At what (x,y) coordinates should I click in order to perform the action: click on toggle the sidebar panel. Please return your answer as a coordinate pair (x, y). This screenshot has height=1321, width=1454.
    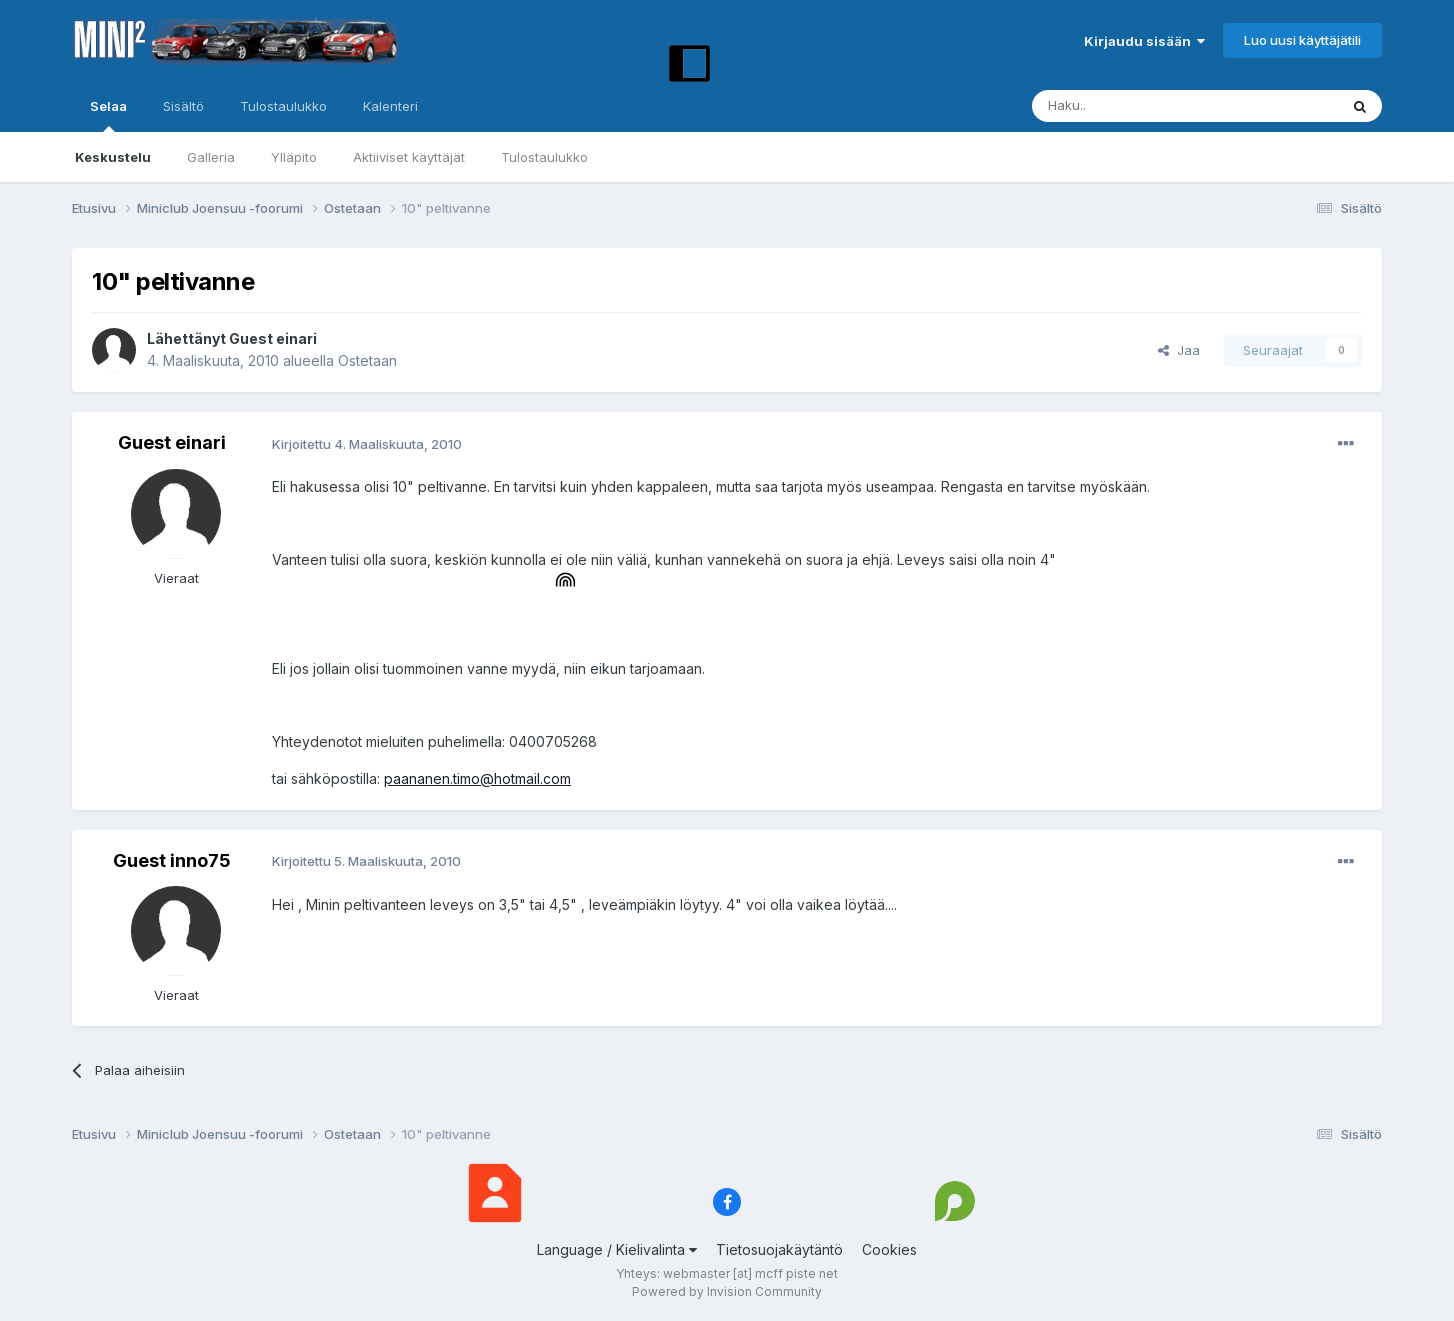
    Looking at the image, I should click on (689, 63).